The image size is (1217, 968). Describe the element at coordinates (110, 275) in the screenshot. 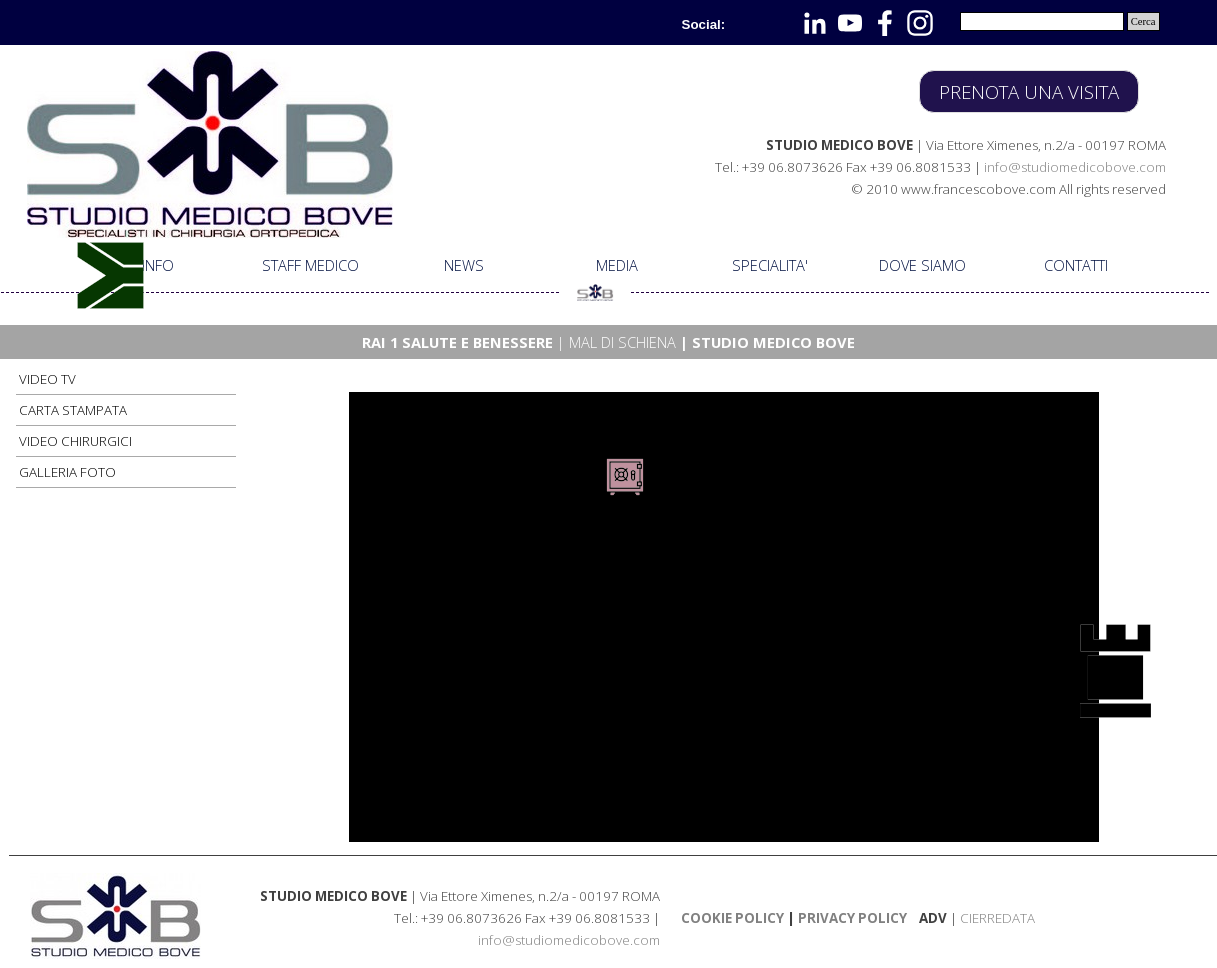

I see `select south africa as country or region` at that location.